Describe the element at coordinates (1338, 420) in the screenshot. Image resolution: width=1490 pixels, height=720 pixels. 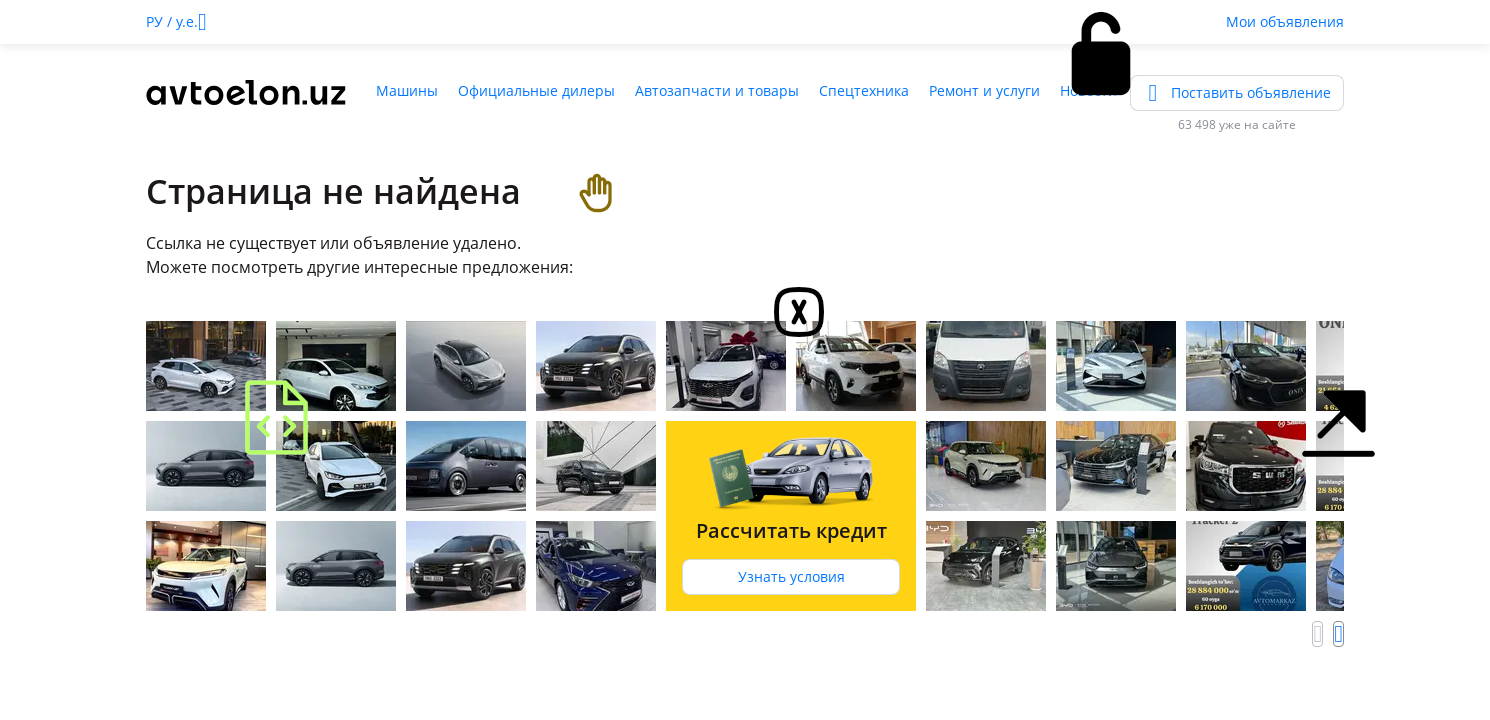
I see `open link in new window` at that location.